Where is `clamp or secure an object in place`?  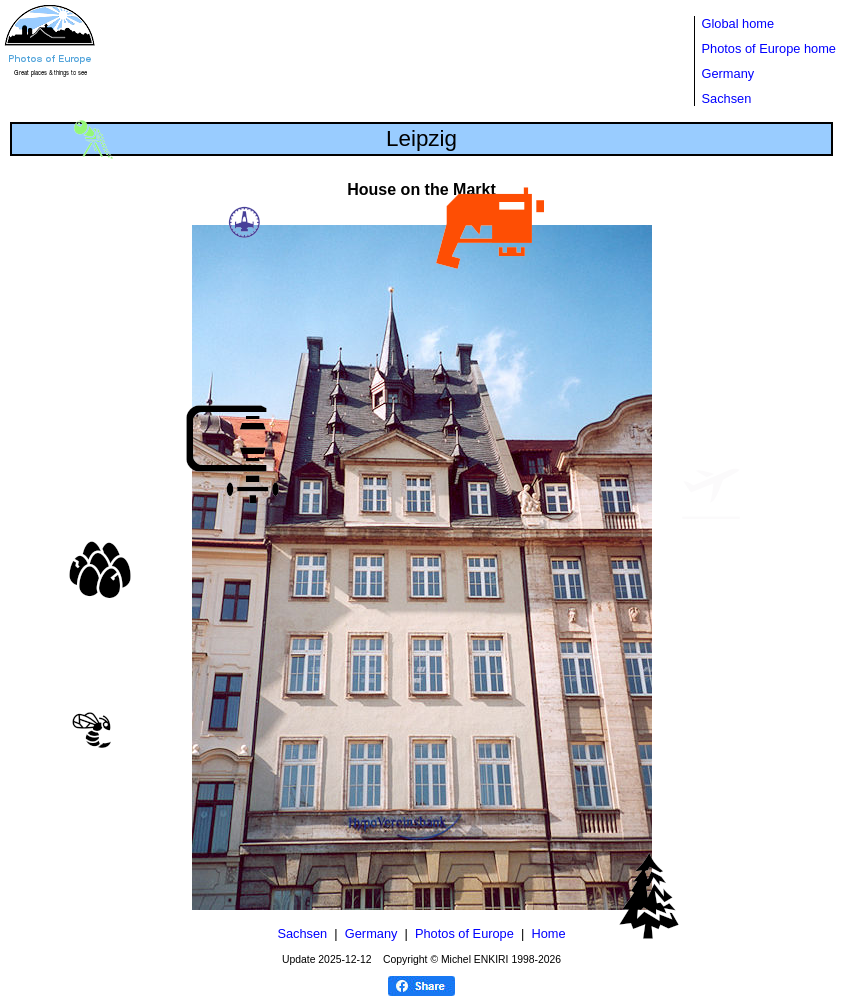
clamp or secure an object in place is located at coordinates (230, 456).